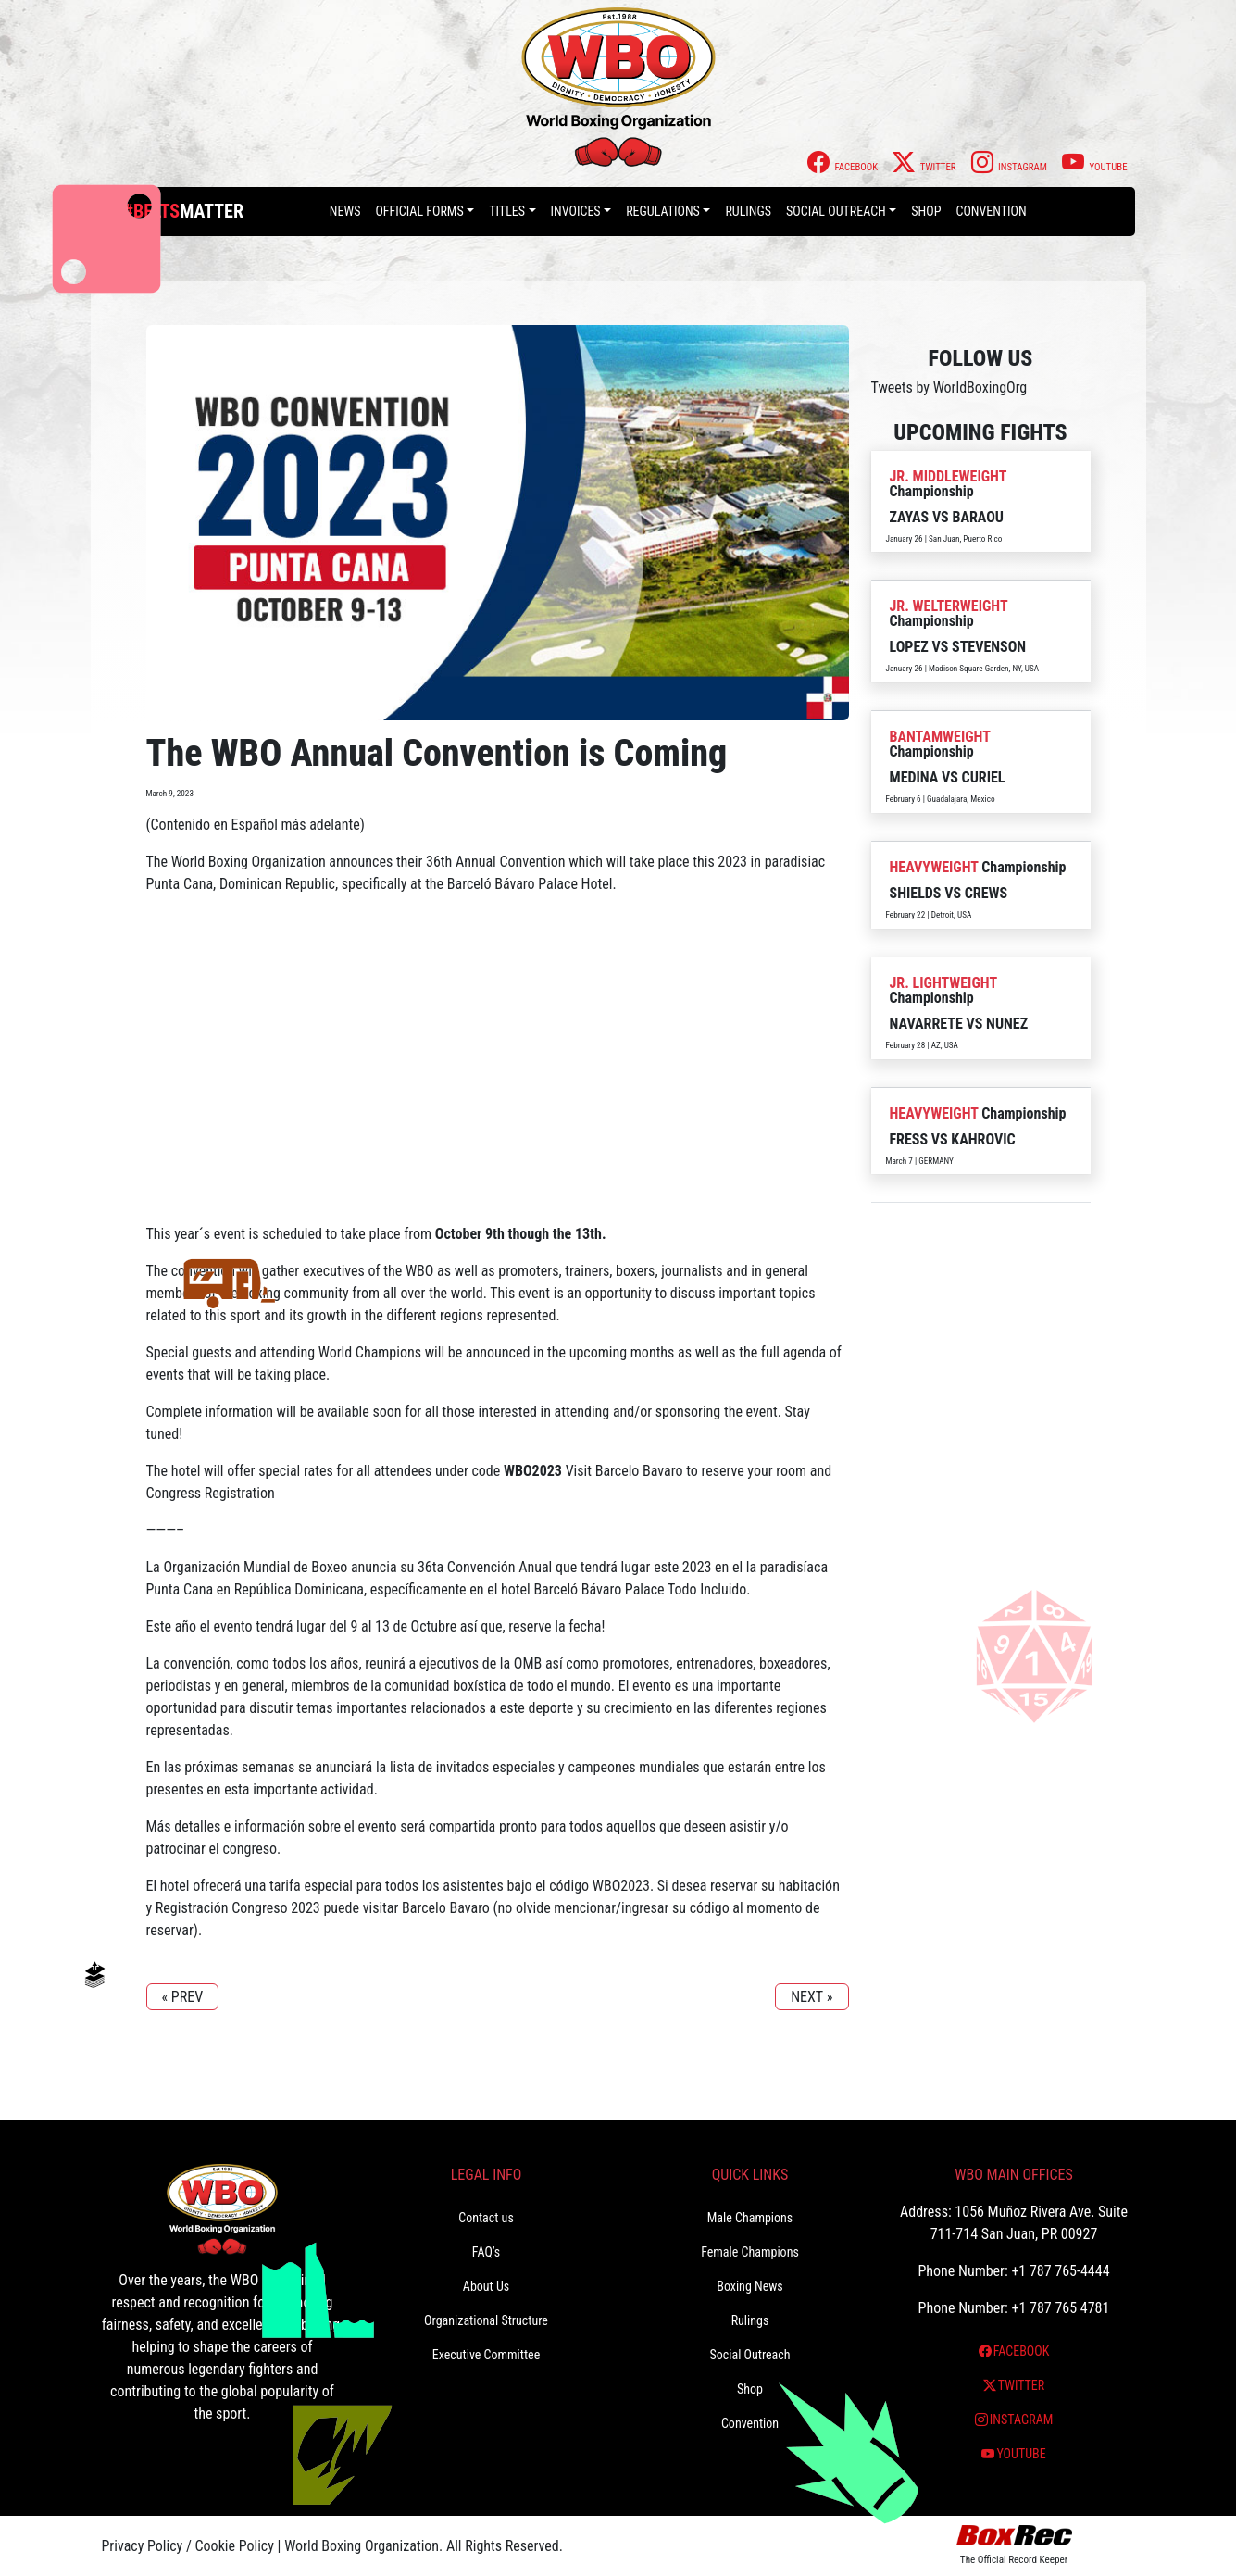  Describe the element at coordinates (318, 2283) in the screenshot. I see `dam or hydroelectric structure in a game interface` at that location.